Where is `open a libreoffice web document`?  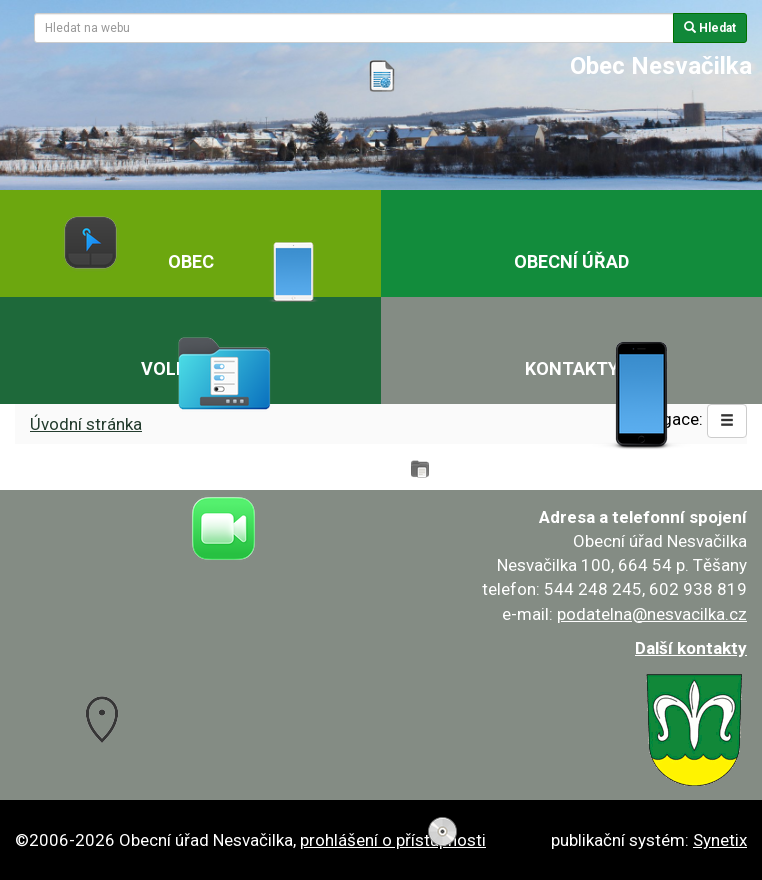 open a libreoffice web document is located at coordinates (382, 76).